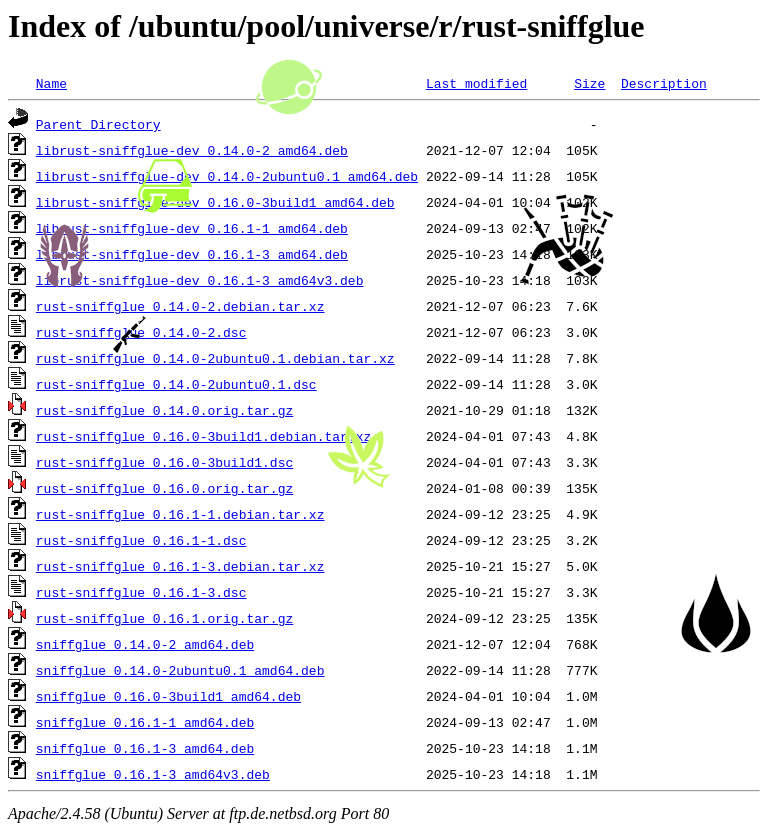  What do you see at coordinates (165, 186) in the screenshot?
I see `save this item for later` at bounding box center [165, 186].